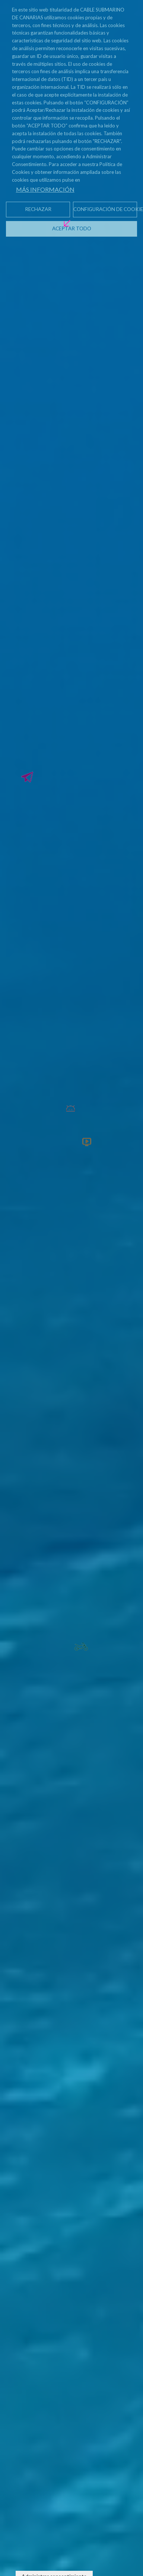 Image resolution: width=143 pixels, height=2576 pixels. I want to click on open Telegram messaging app, so click(28, 777).